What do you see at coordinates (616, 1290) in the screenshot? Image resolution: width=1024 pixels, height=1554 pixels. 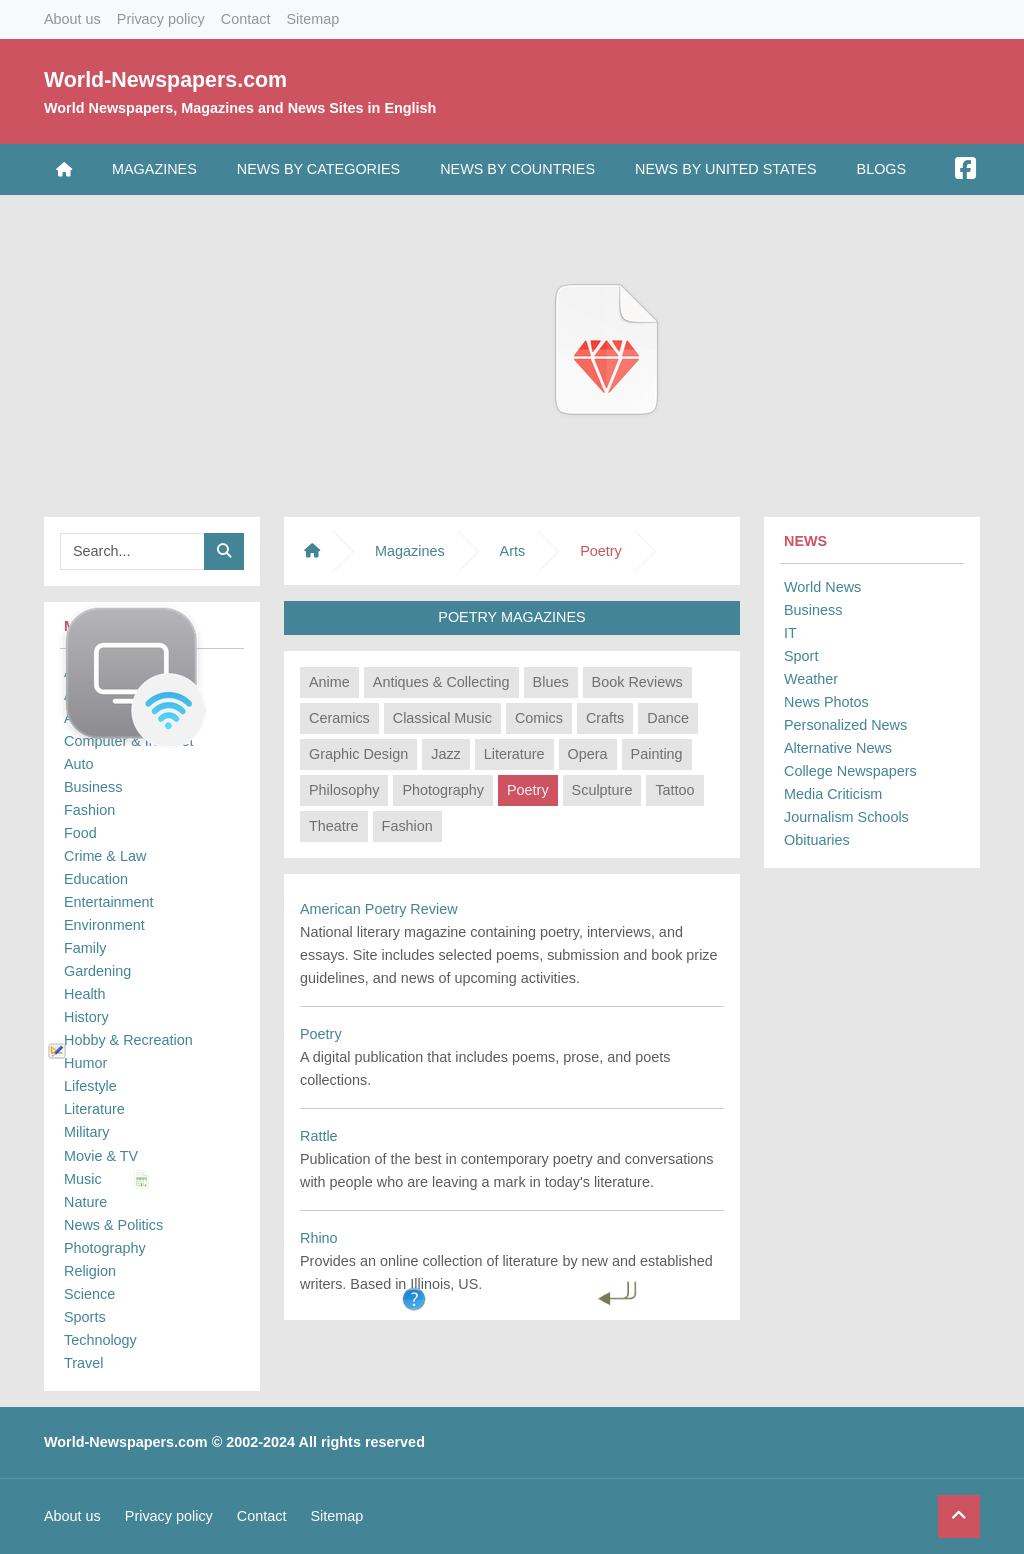 I see `reply to all recipients of an email` at bounding box center [616, 1290].